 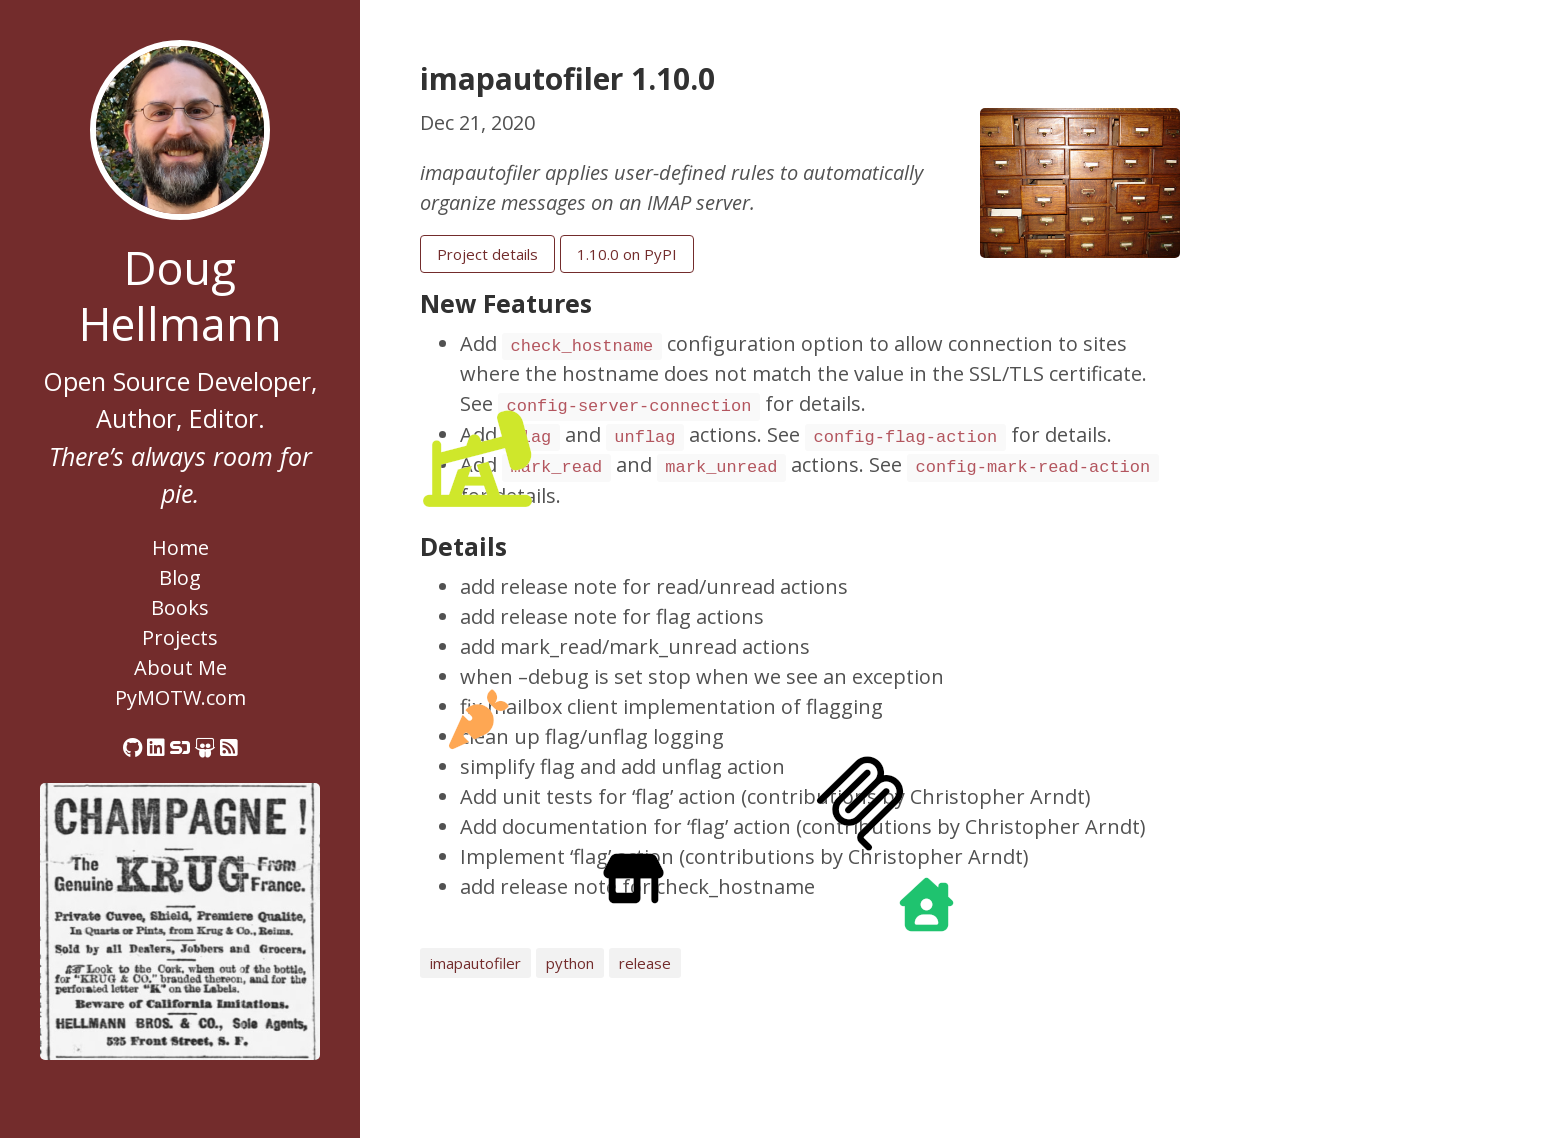 What do you see at coordinates (860, 803) in the screenshot?
I see `connect to model context protocol services` at bounding box center [860, 803].